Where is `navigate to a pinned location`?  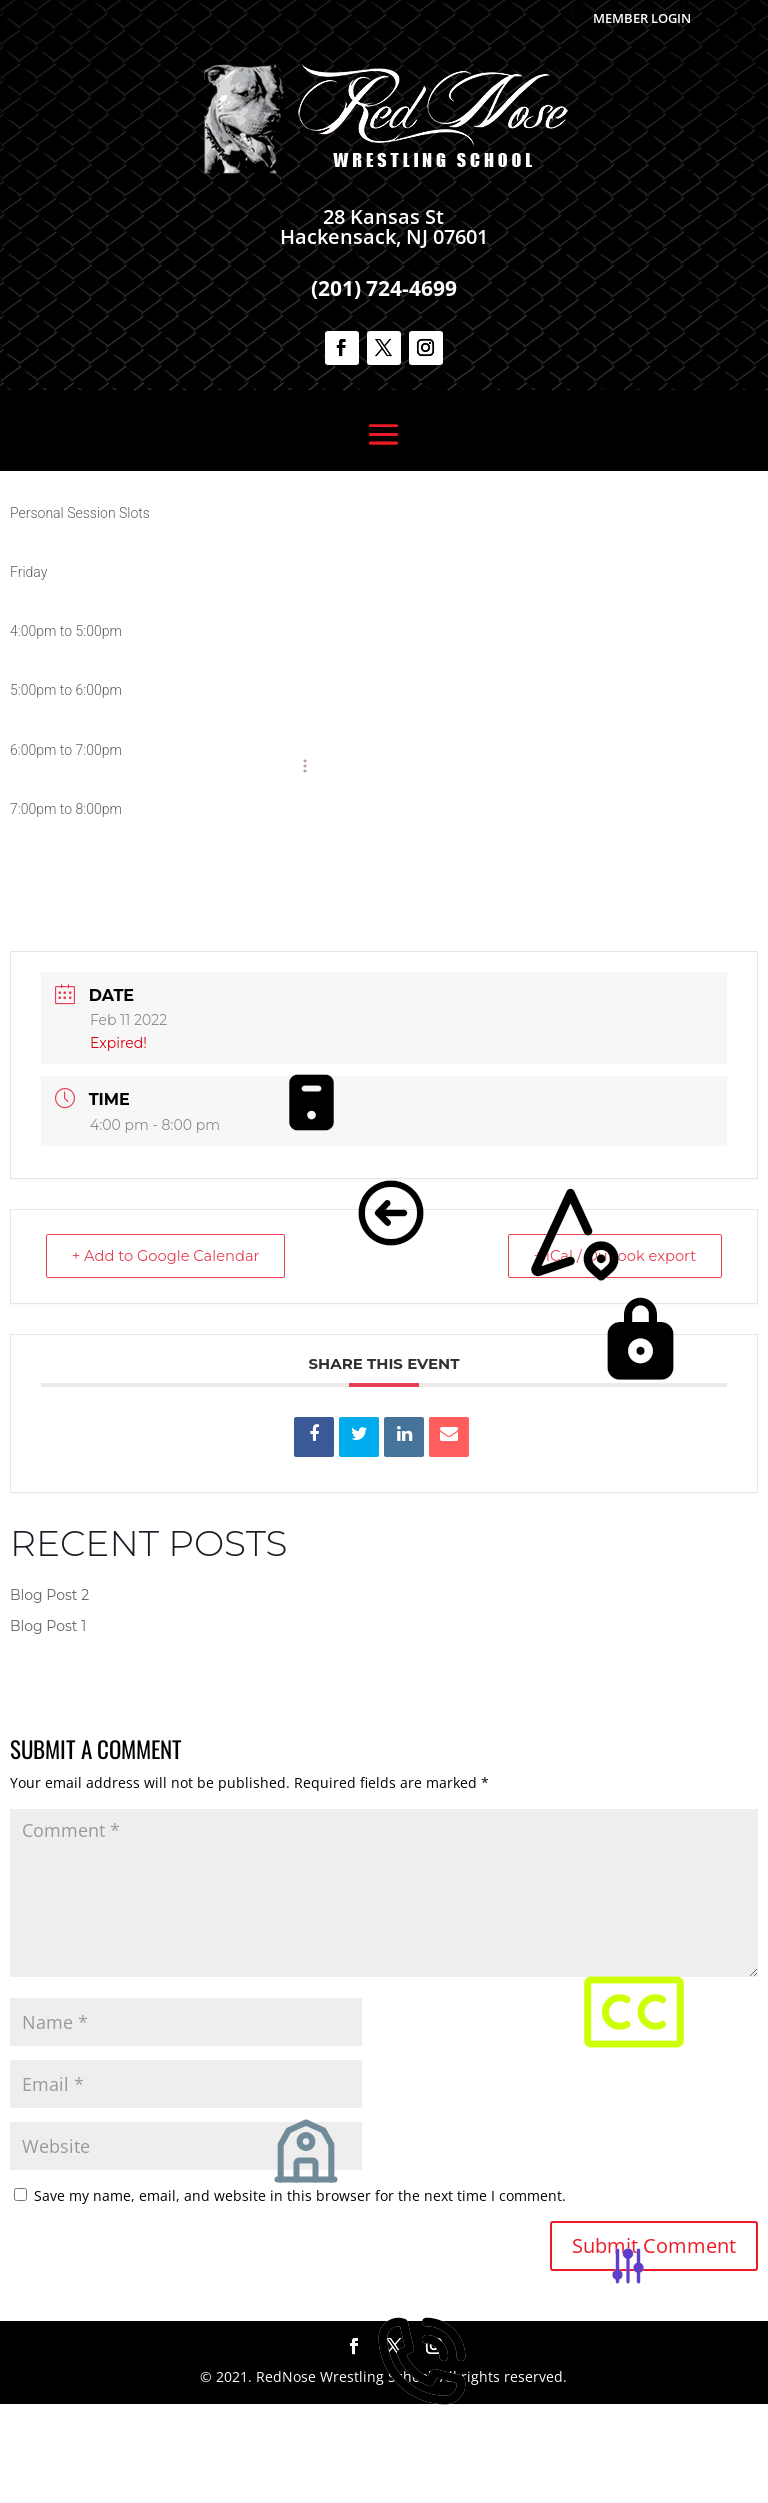
navigate to a pinned location is located at coordinates (570, 1232).